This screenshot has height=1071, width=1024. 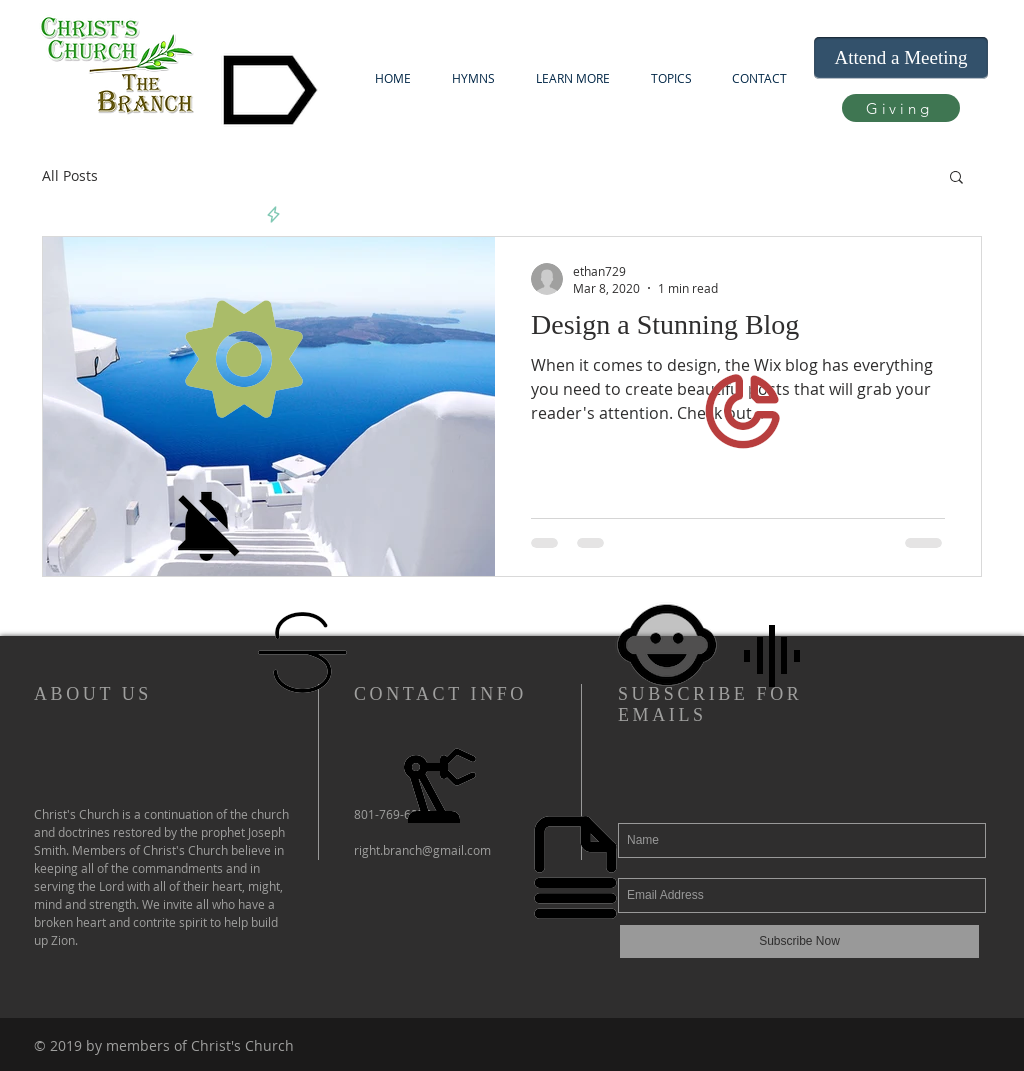 What do you see at coordinates (575, 867) in the screenshot?
I see `view stacked documents or file collection` at bounding box center [575, 867].